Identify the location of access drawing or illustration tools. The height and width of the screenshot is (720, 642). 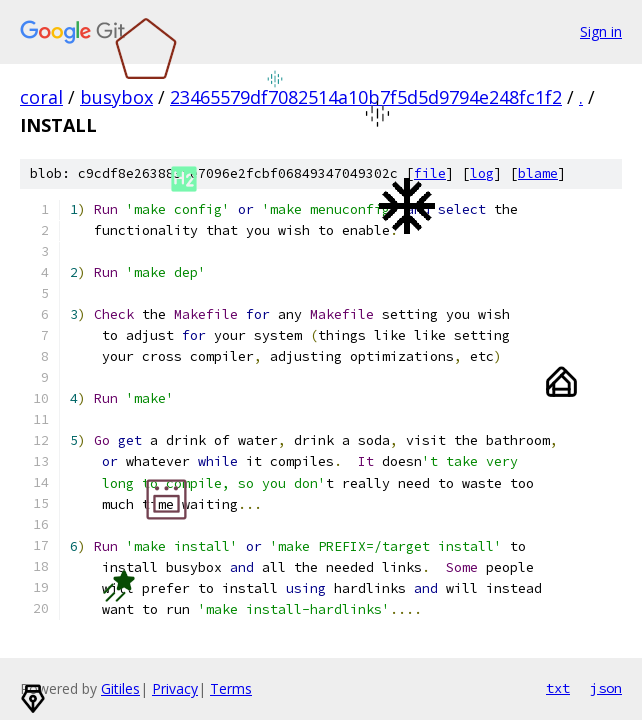
(33, 698).